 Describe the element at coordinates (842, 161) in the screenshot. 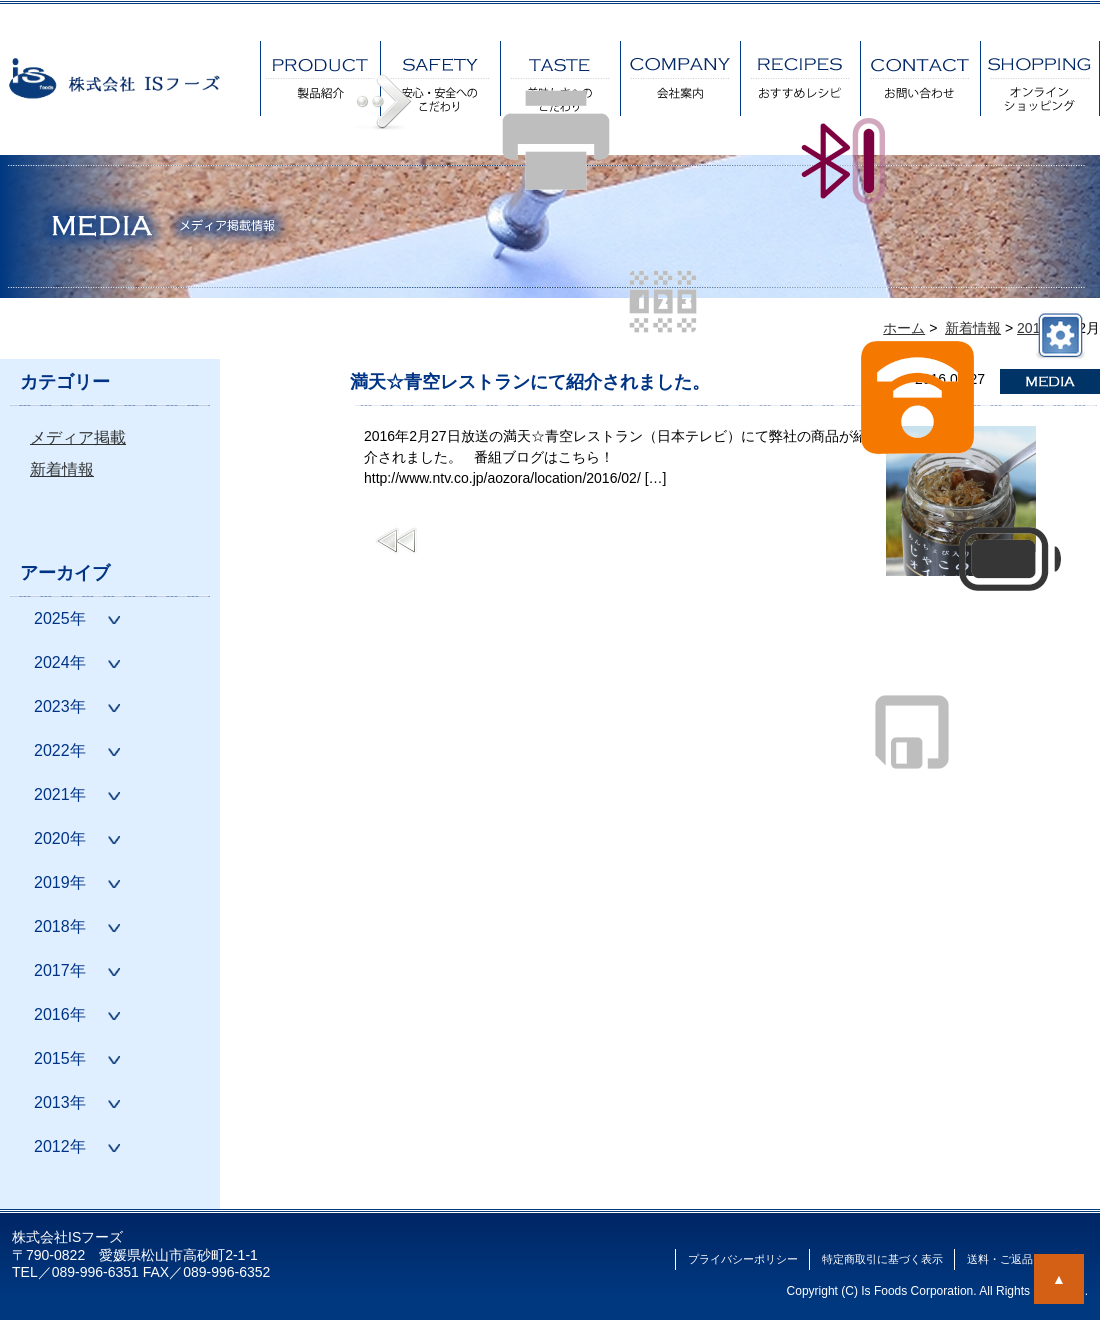

I see `view bluetooth device battery status` at that location.